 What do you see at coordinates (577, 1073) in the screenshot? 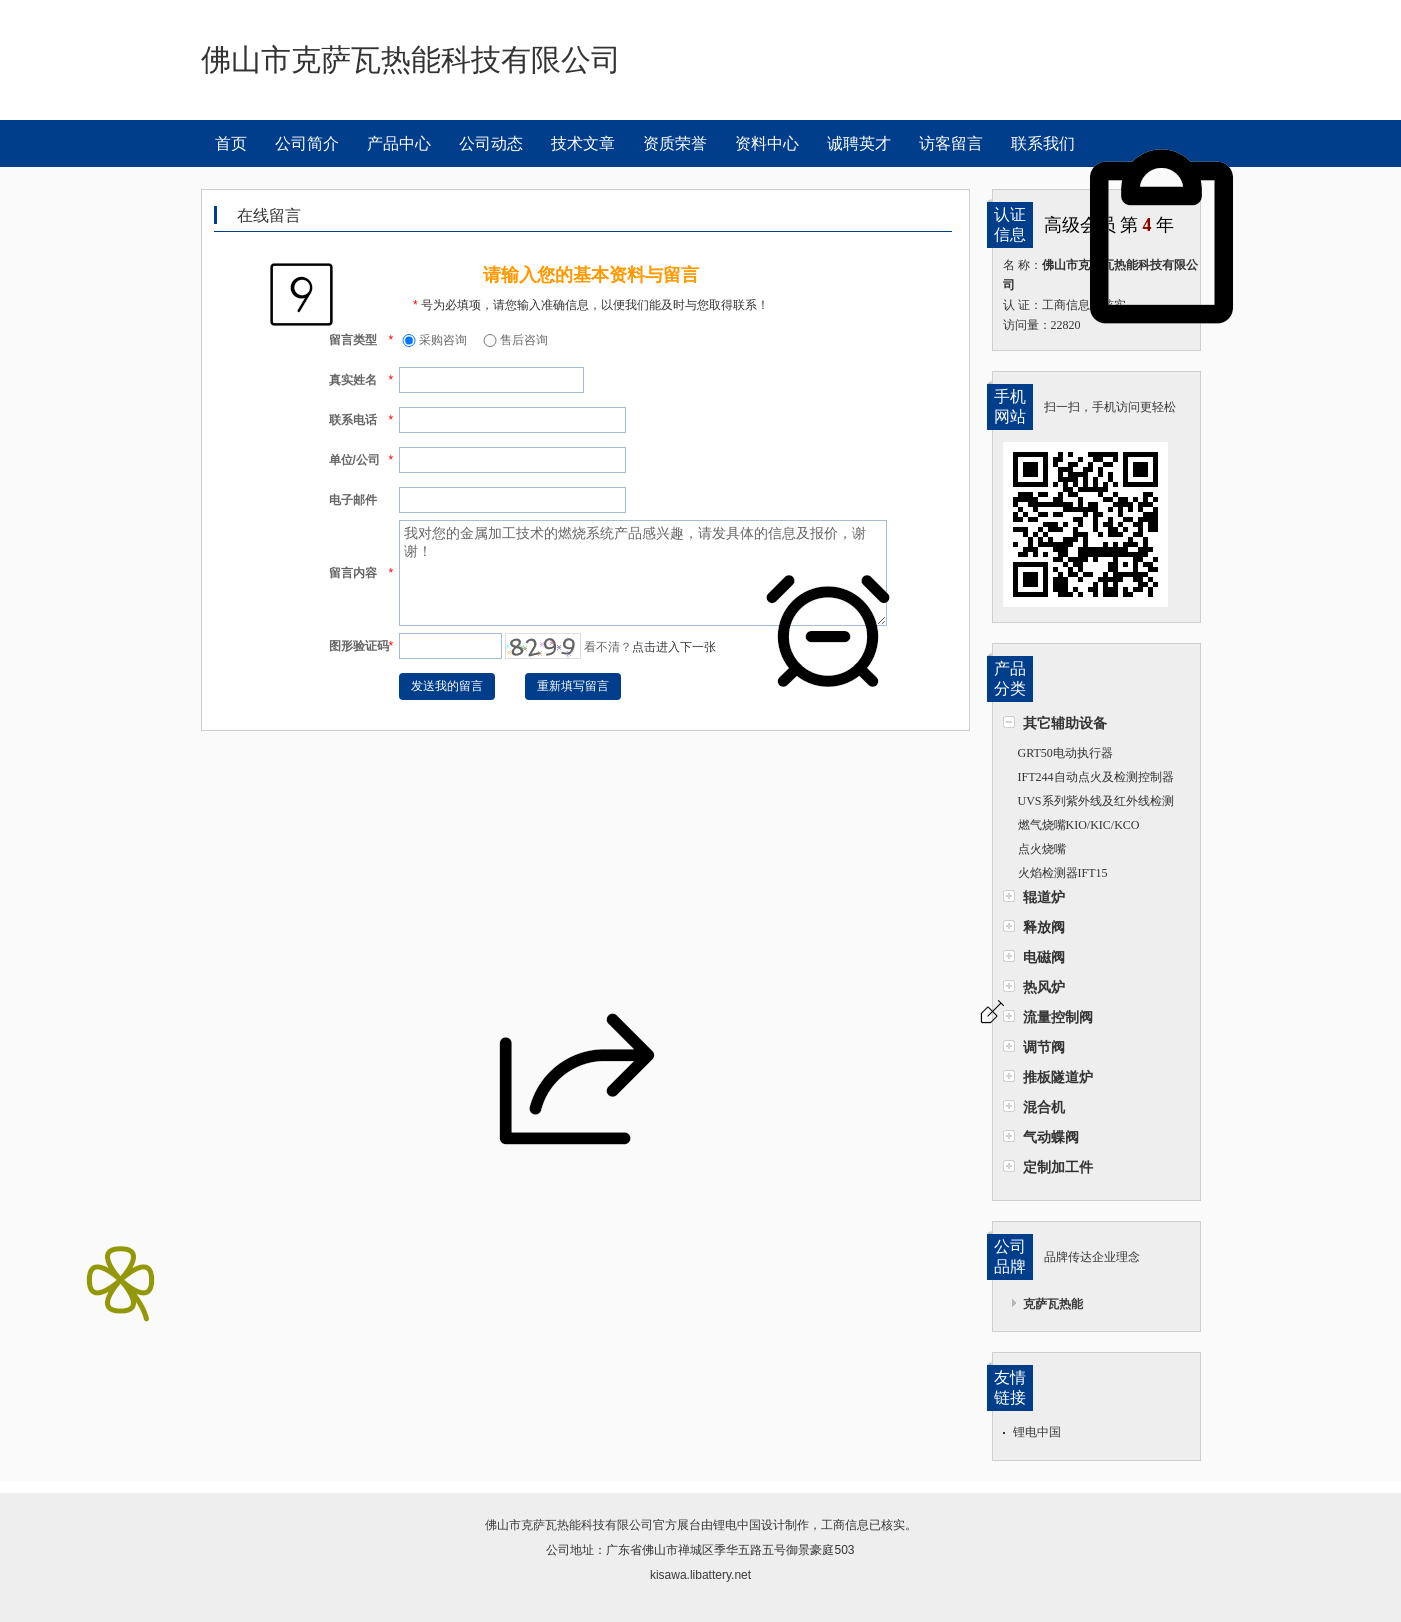
I see `share this content` at bounding box center [577, 1073].